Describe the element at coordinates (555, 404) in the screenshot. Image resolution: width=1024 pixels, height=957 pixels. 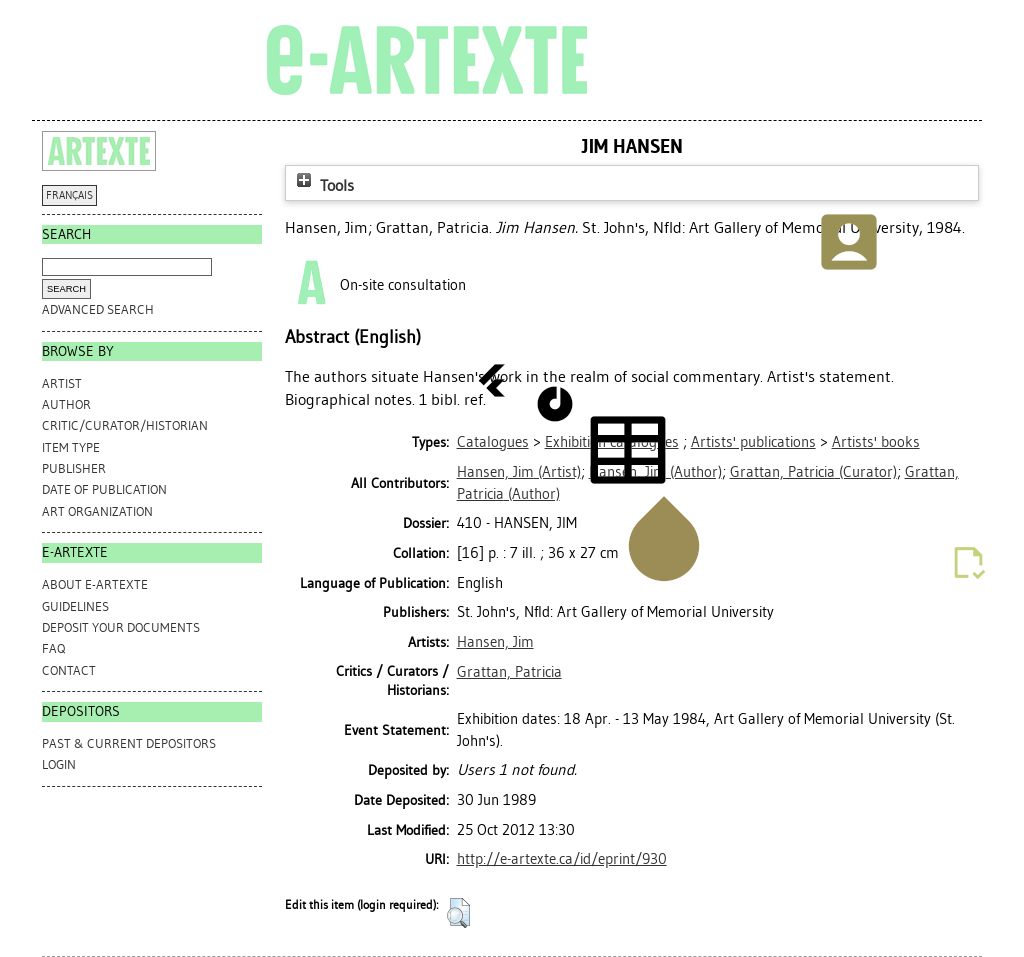
I see `play or access music library` at that location.